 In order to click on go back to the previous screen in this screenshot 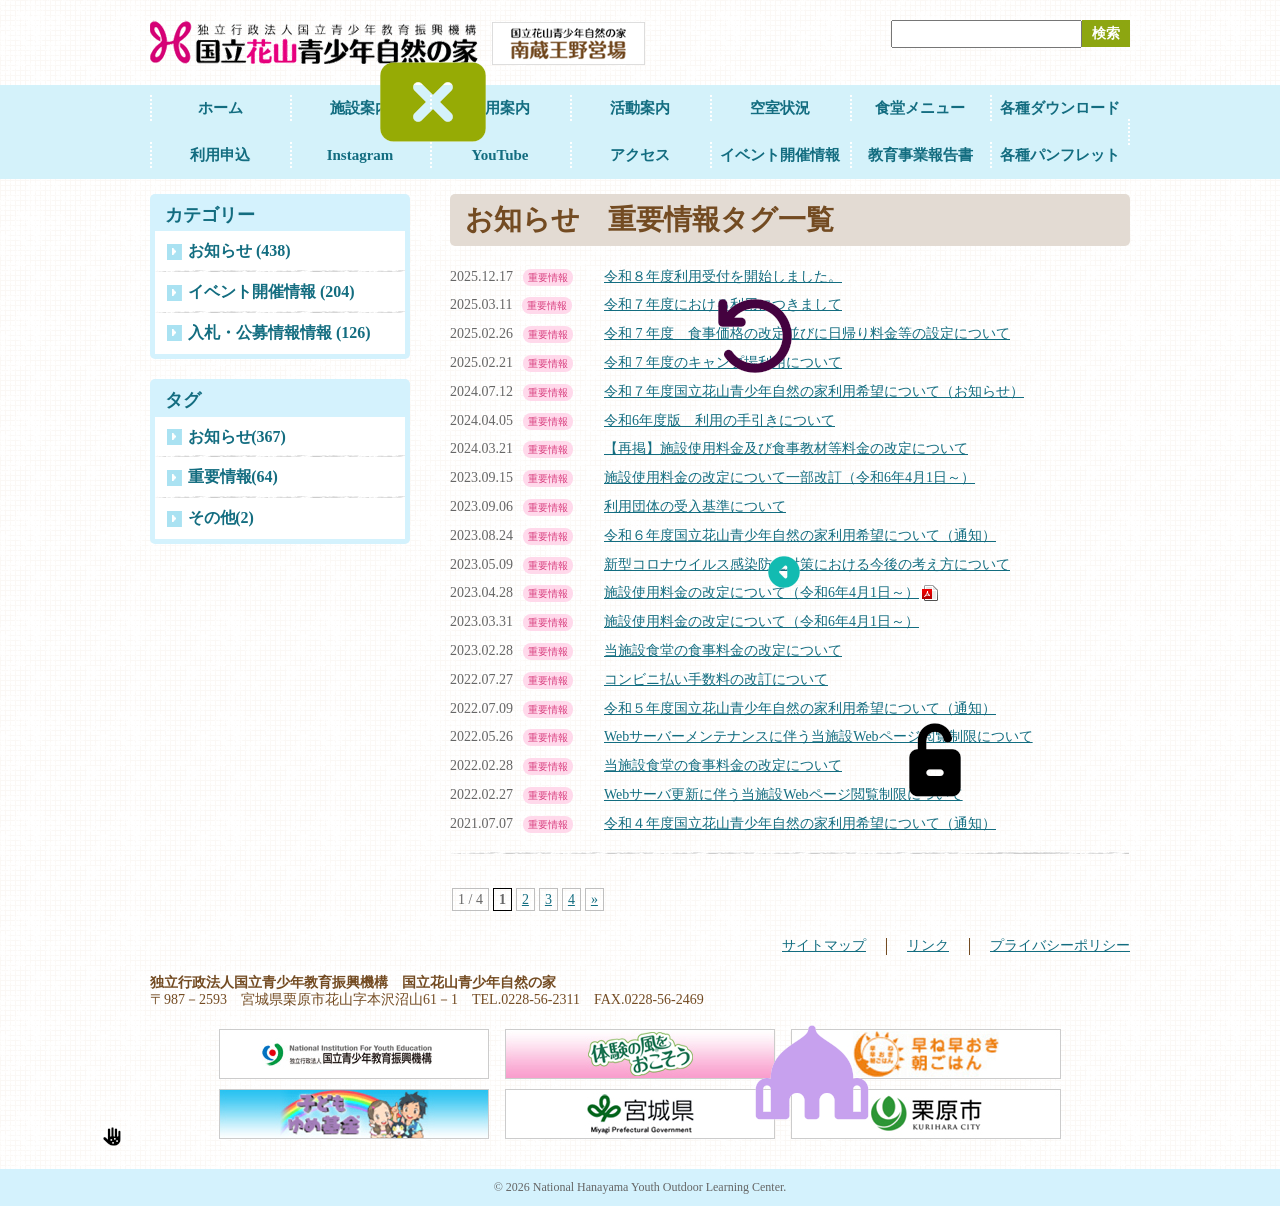, I will do `click(784, 572)`.